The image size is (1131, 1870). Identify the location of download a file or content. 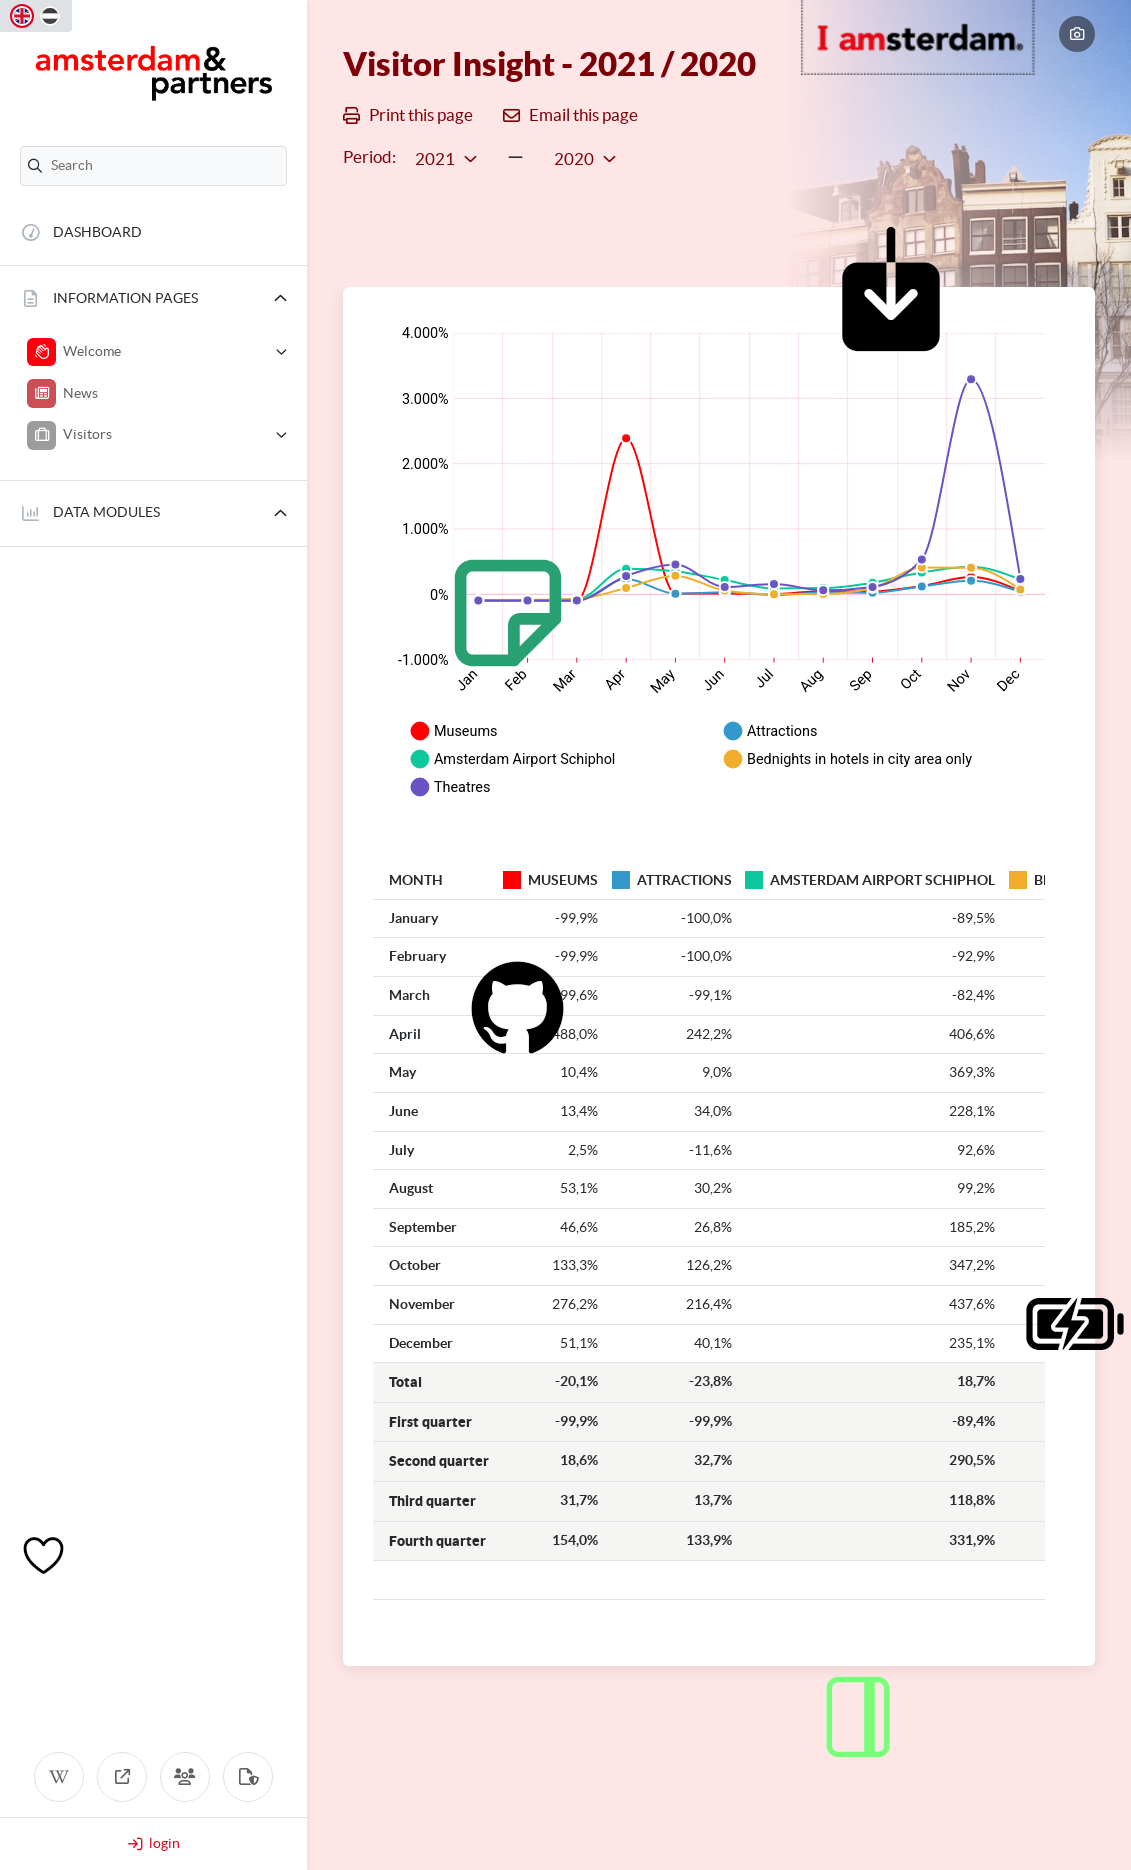
(891, 289).